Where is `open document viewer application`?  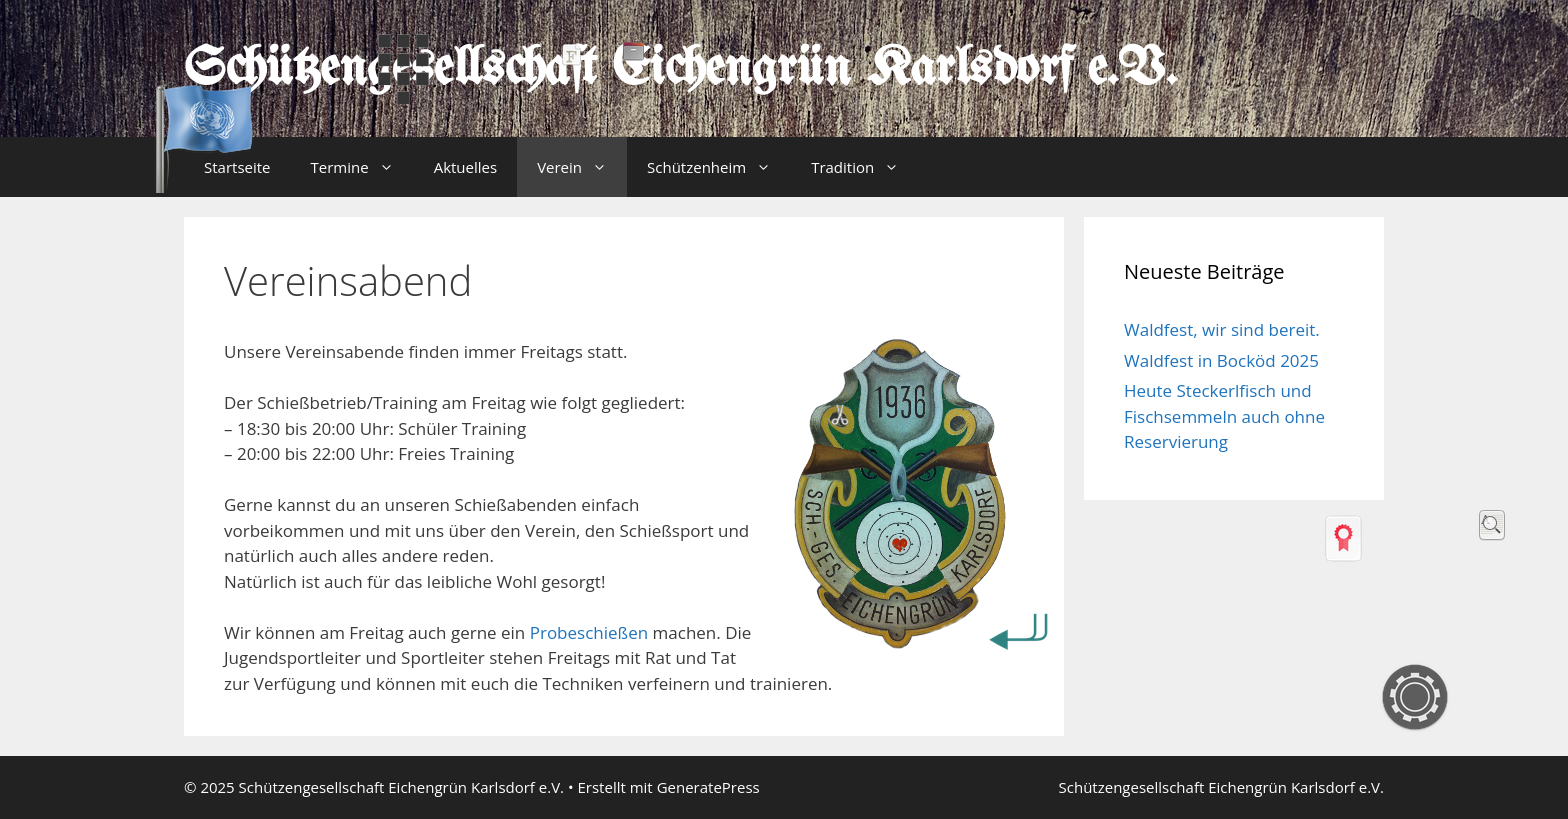
open document viewer application is located at coordinates (1492, 525).